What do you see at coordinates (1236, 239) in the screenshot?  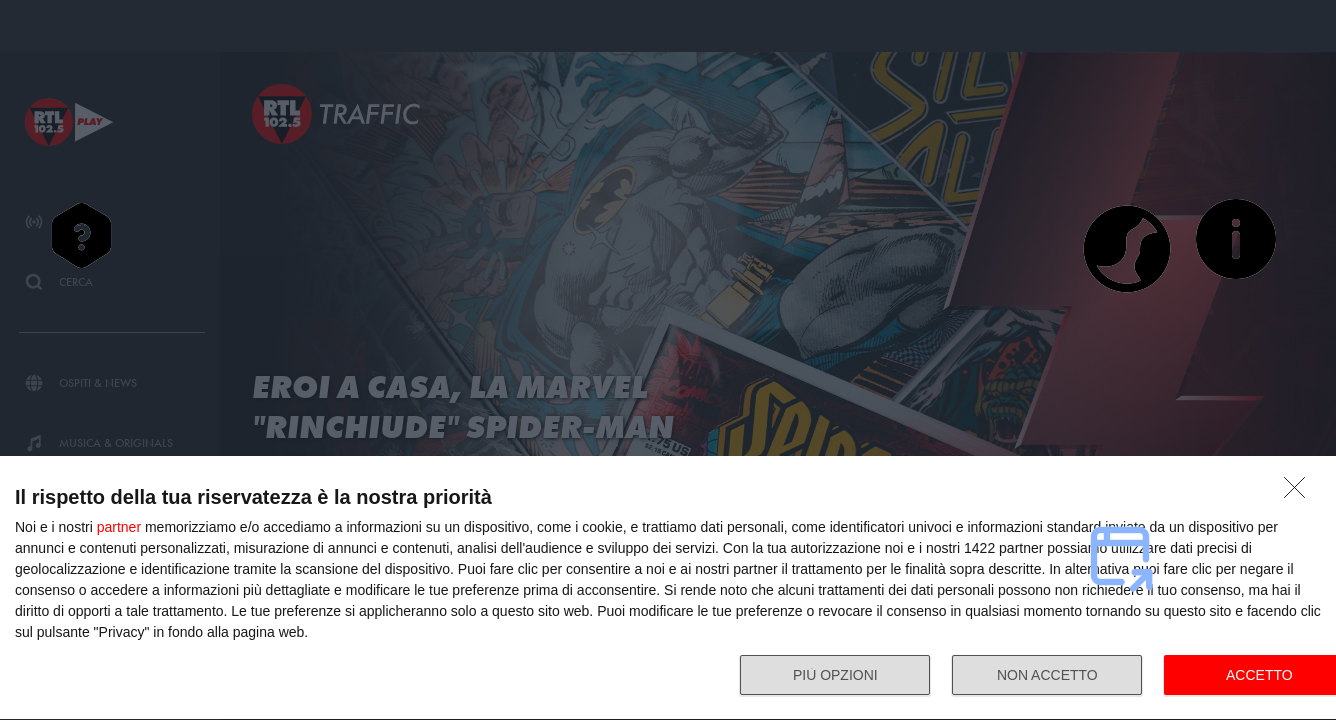 I see `view more information or details` at bounding box center [1236, 239].